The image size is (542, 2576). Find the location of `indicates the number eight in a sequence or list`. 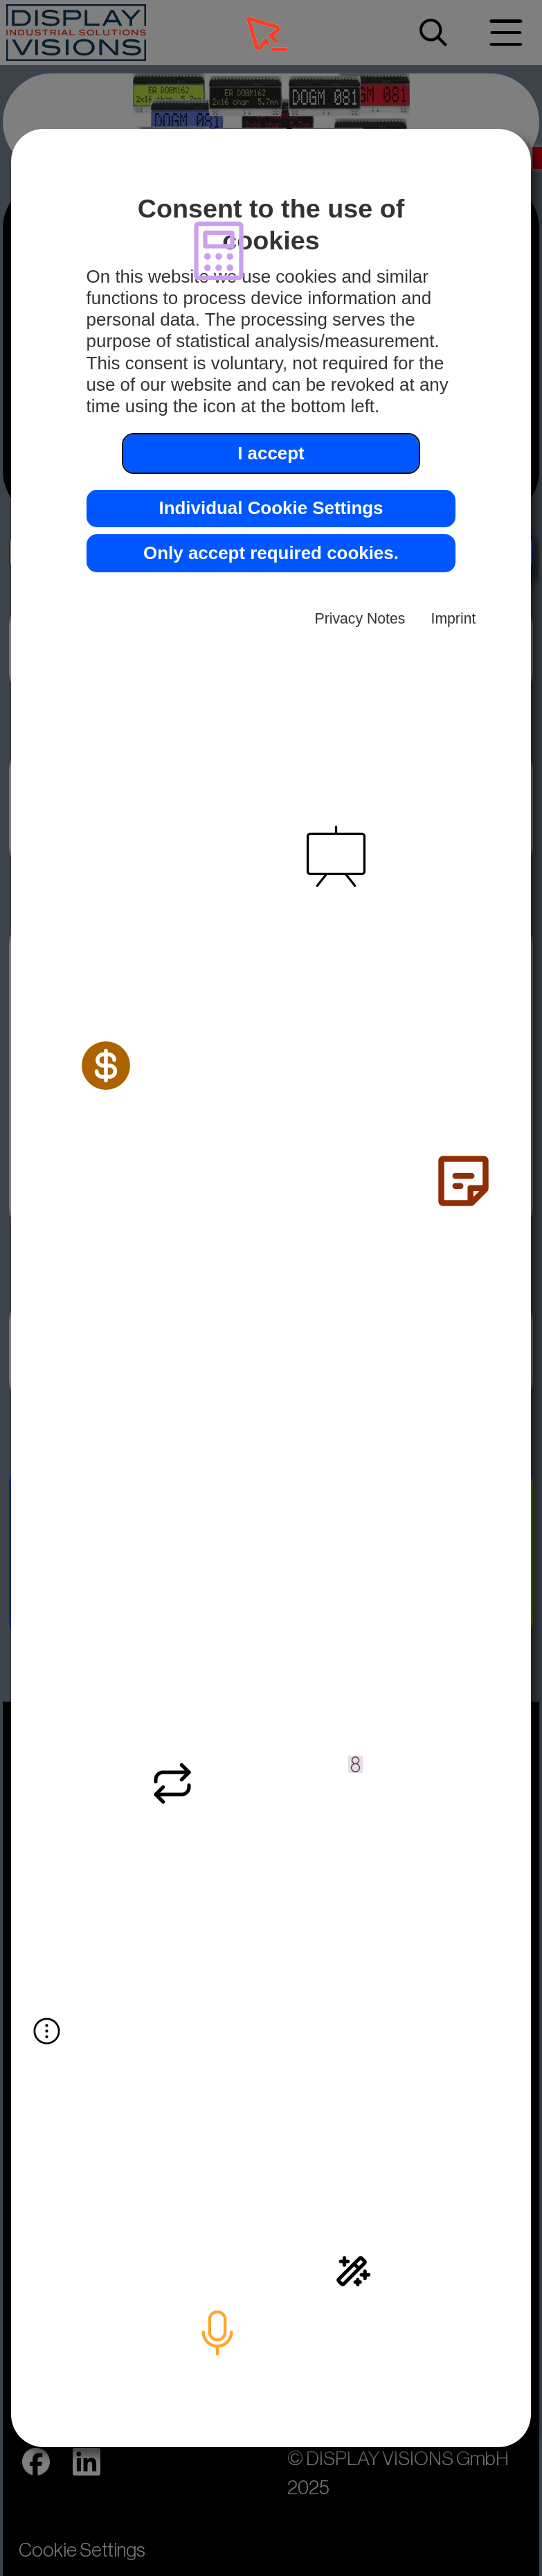

indicates the number eight in a sequence or list is located at coordinates (355, 1764).